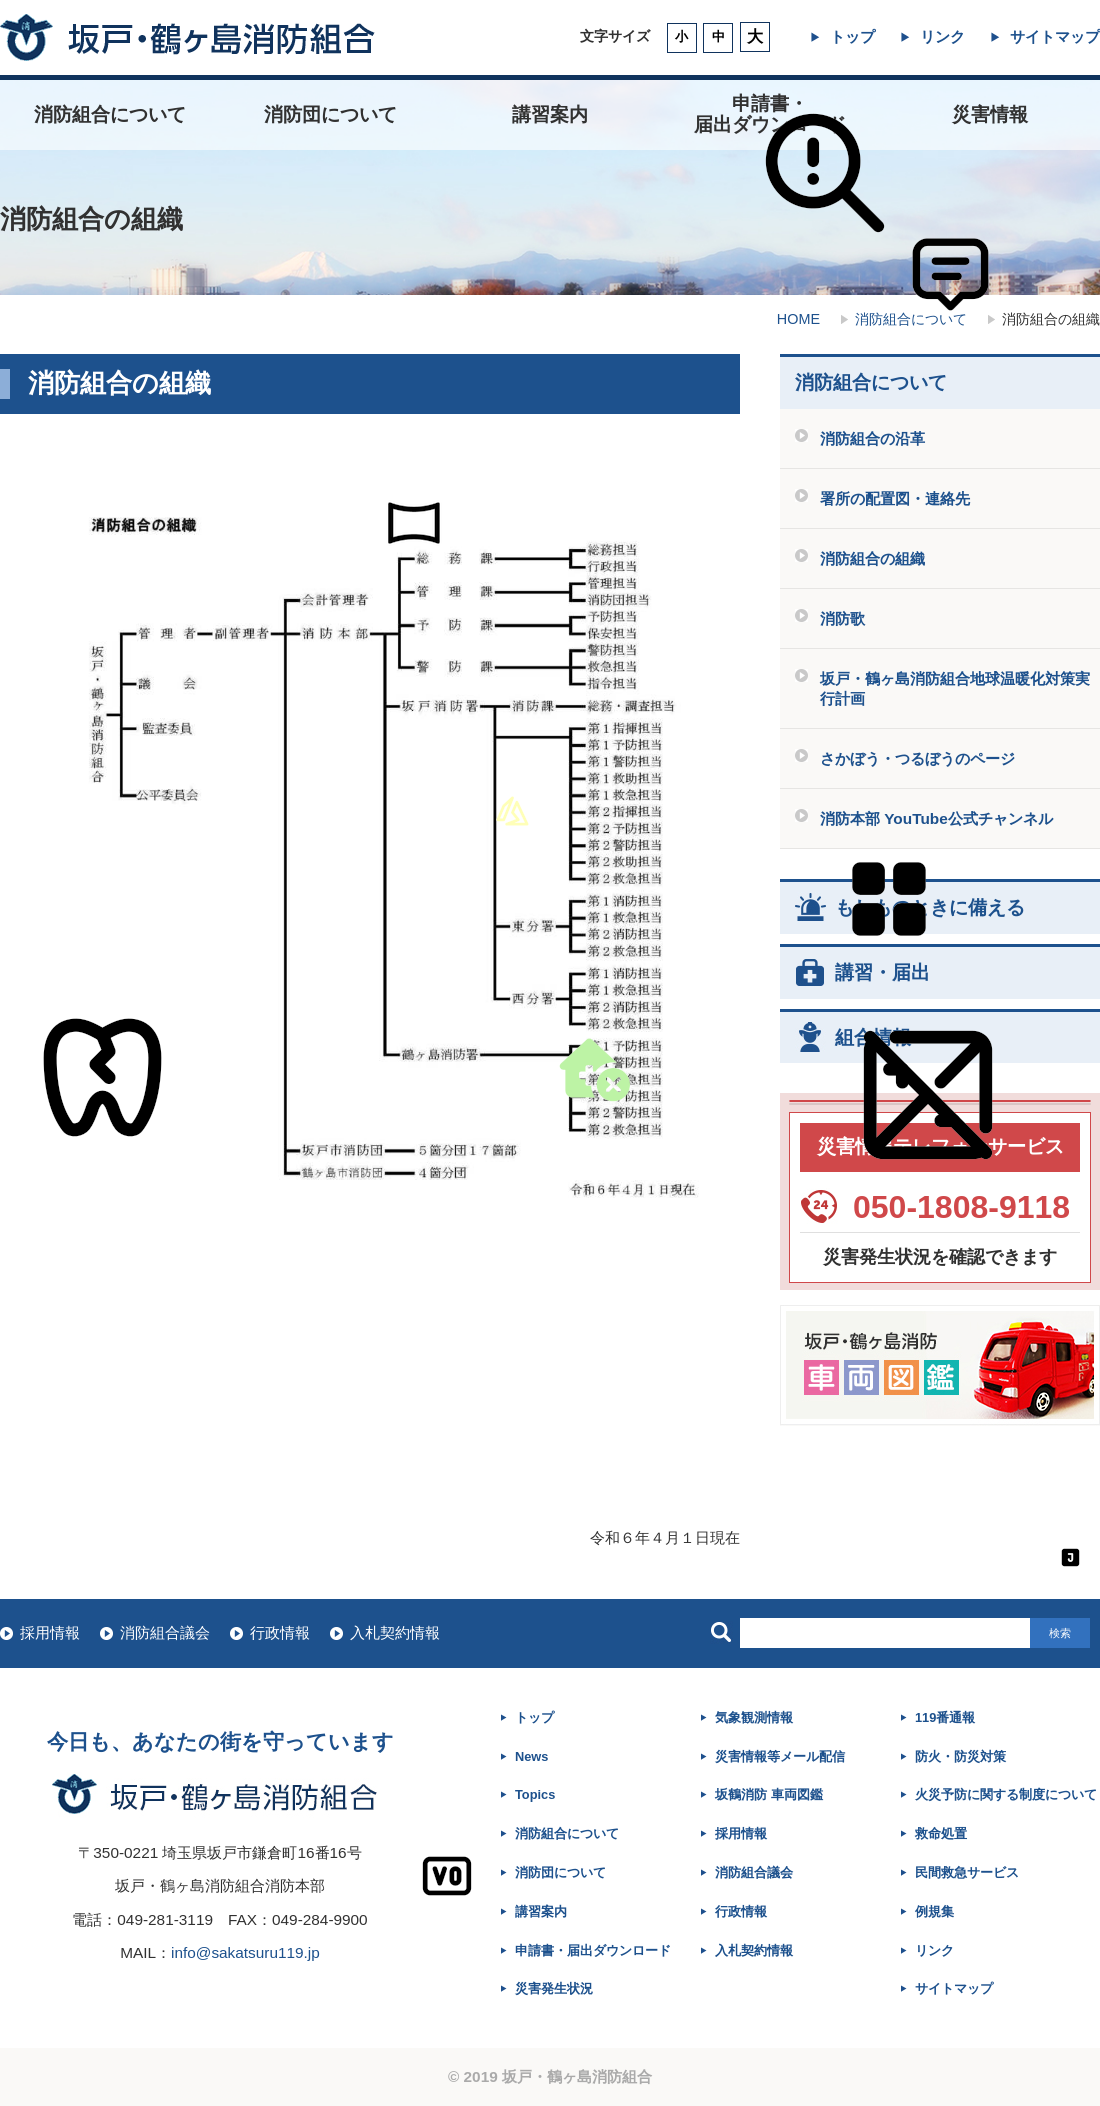  Describe the element at coordinates (1070, 1557) in the screenshot. I see `indicates items or sections starting with the letter J` at that location.